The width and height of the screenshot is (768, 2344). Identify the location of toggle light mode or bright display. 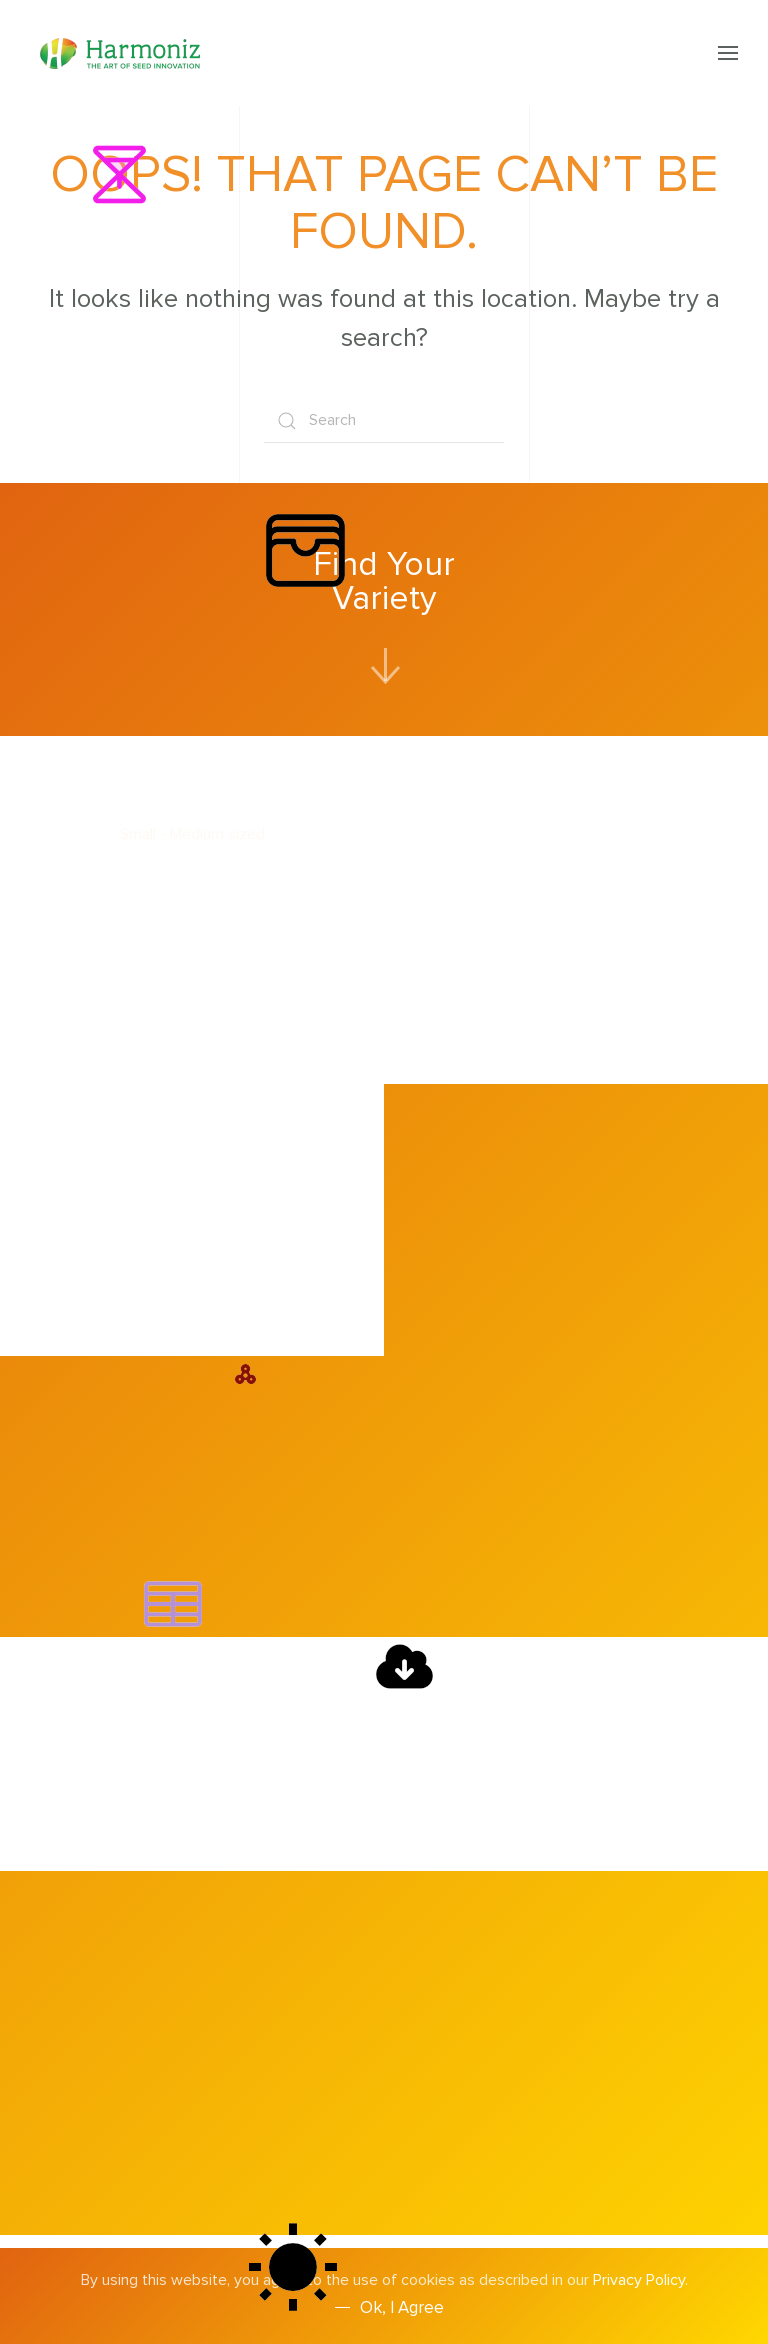
(293, 2269).